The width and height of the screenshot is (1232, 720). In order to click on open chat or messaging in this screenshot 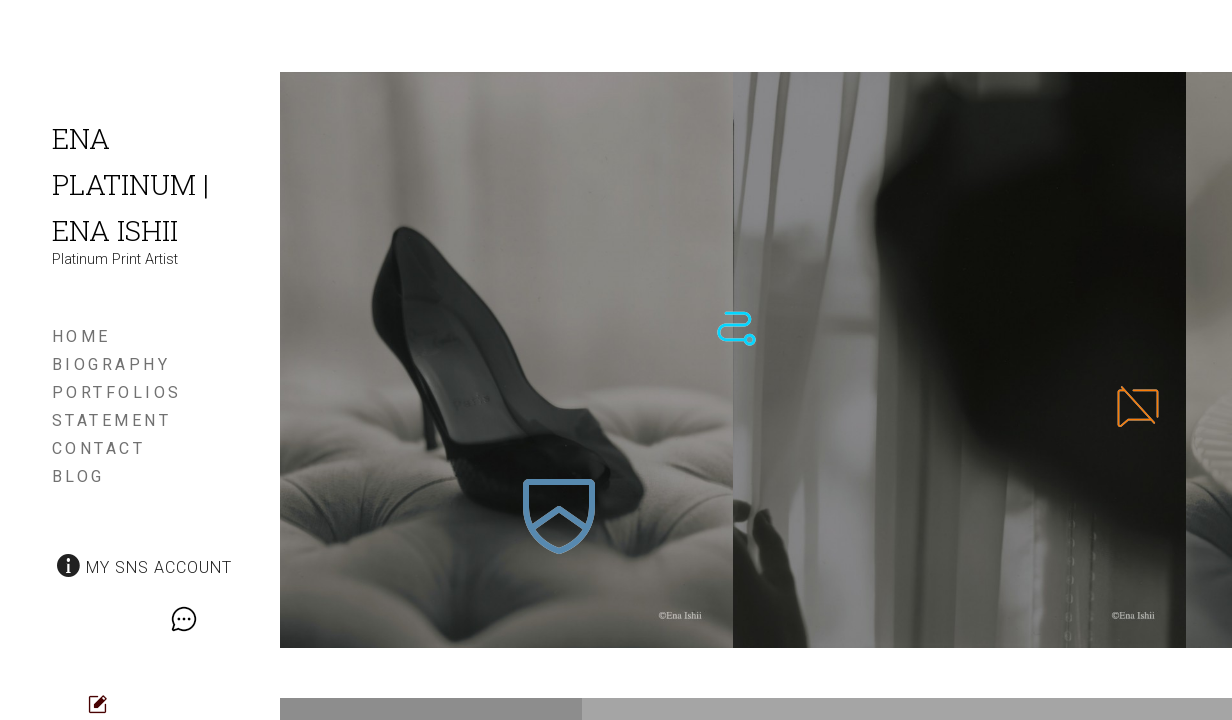, I will do `click(184, 619)`.